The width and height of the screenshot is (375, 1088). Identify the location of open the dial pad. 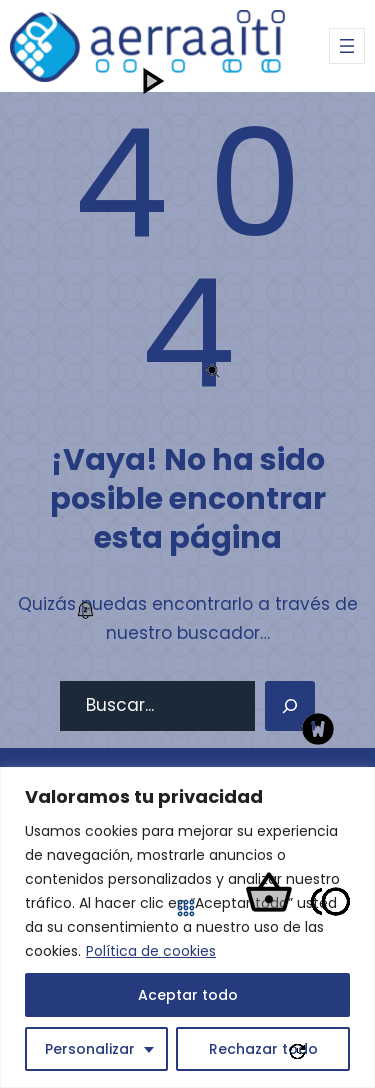
(186, 908).